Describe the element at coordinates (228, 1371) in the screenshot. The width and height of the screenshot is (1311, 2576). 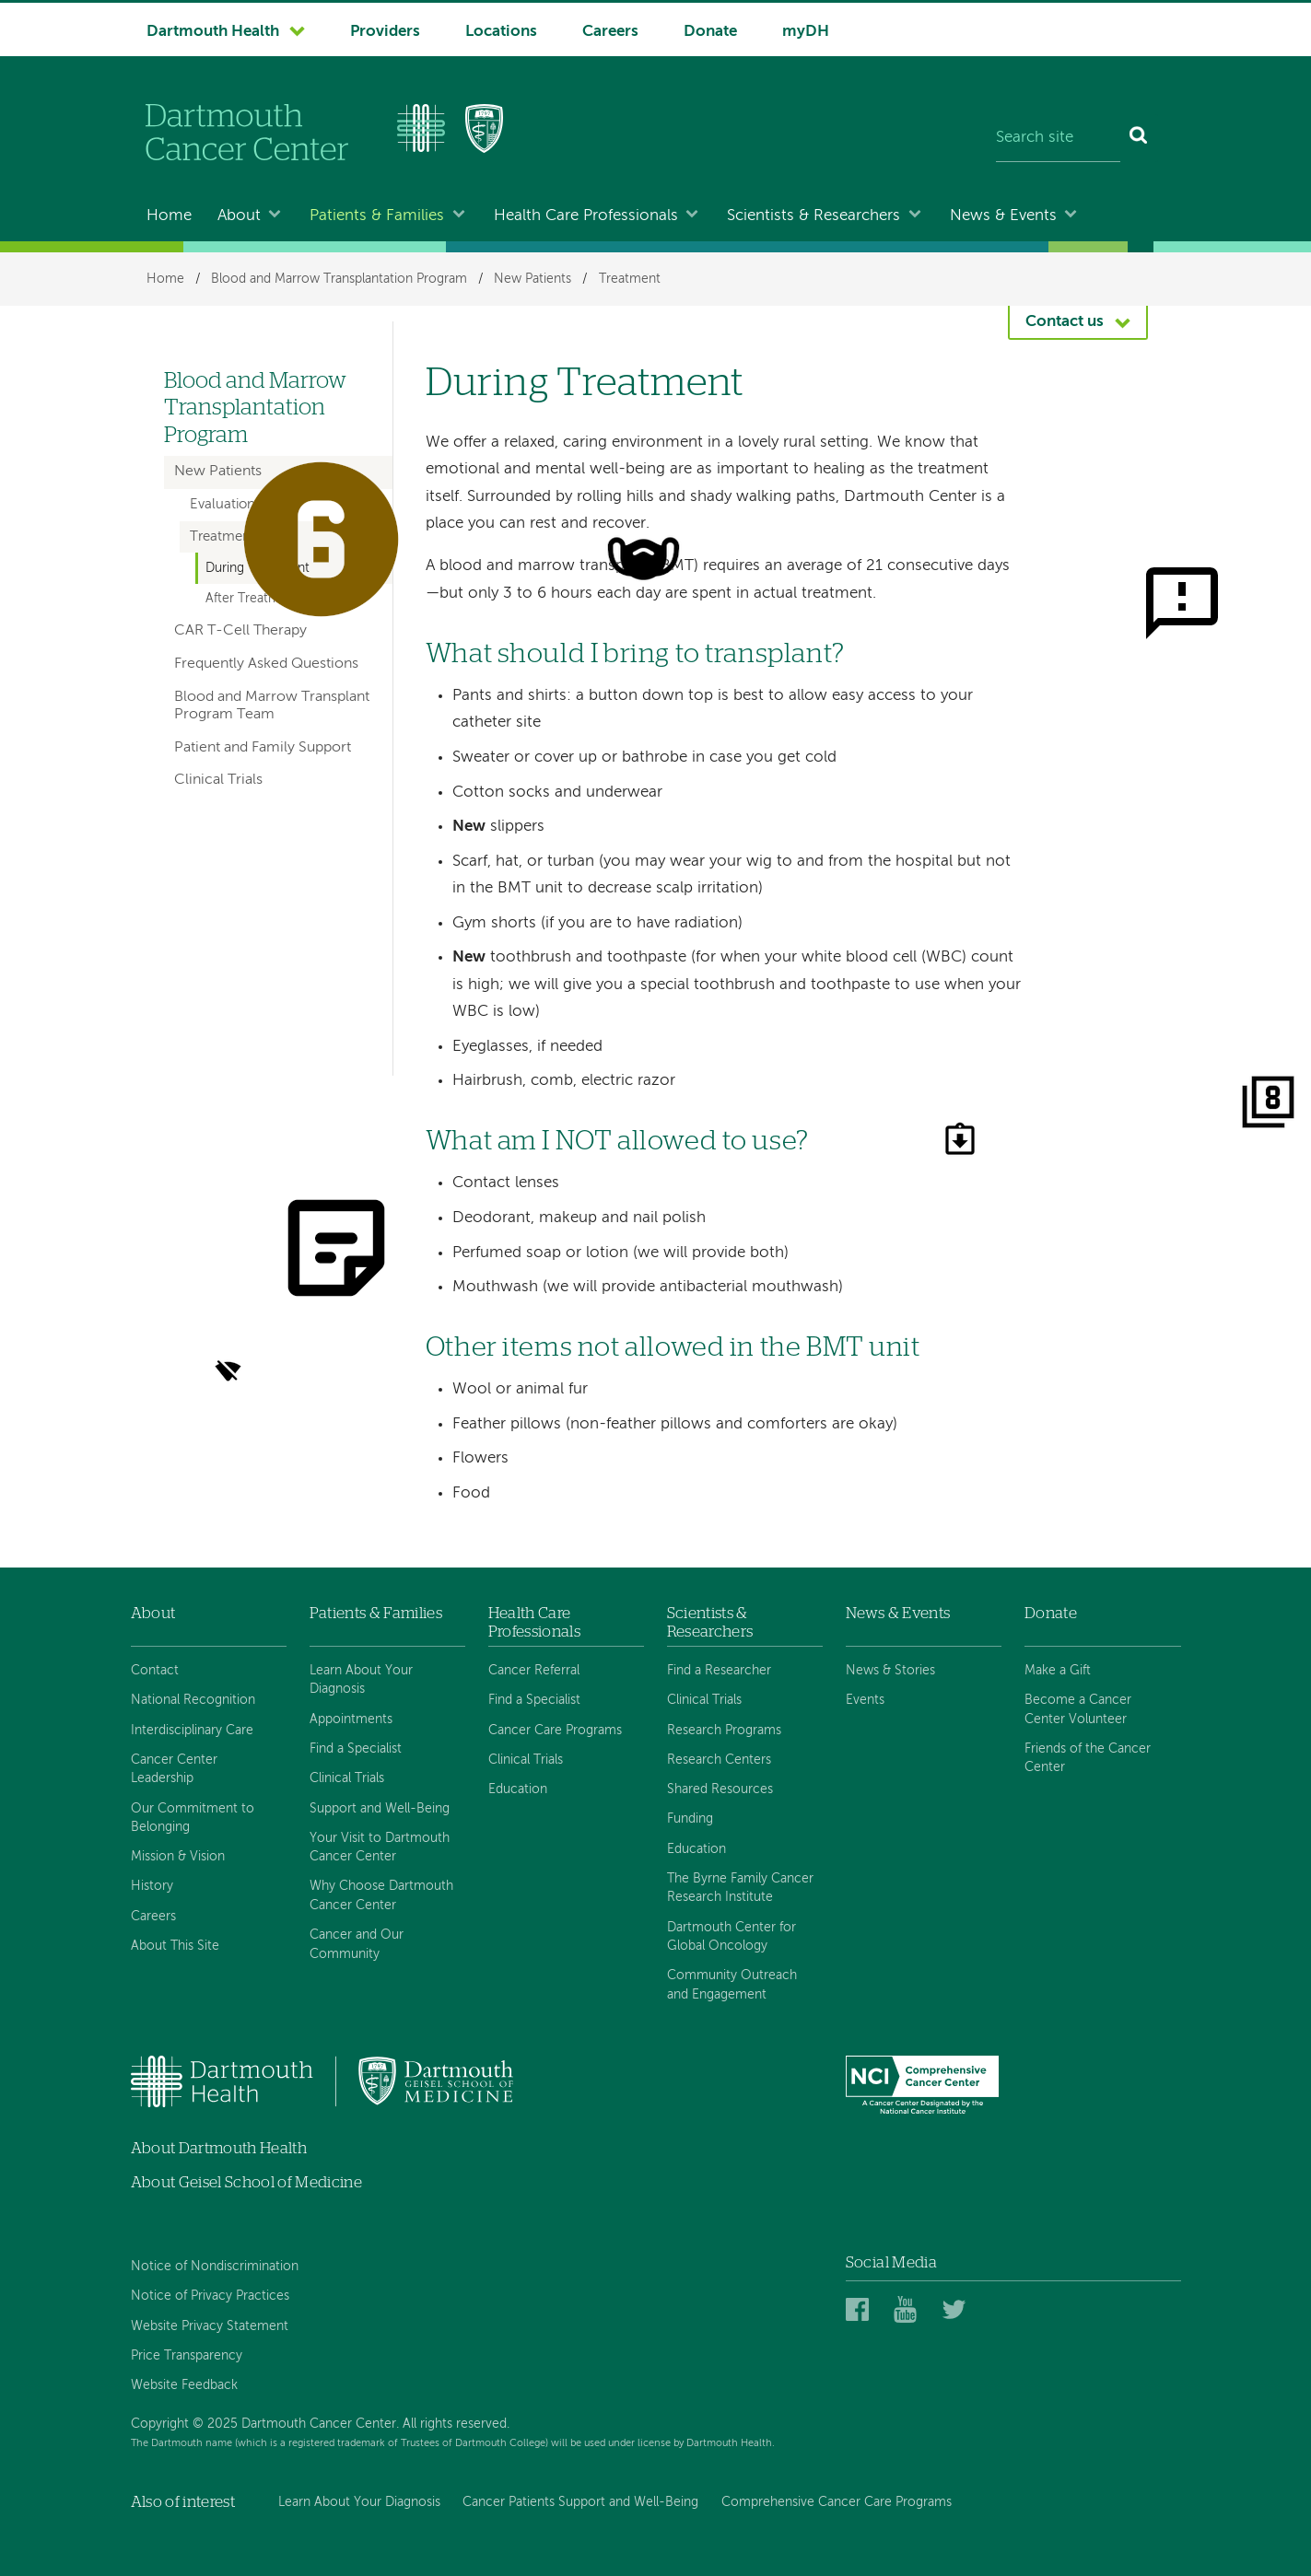
I see `indicates wifi is disconnected or unavailable` at that location.